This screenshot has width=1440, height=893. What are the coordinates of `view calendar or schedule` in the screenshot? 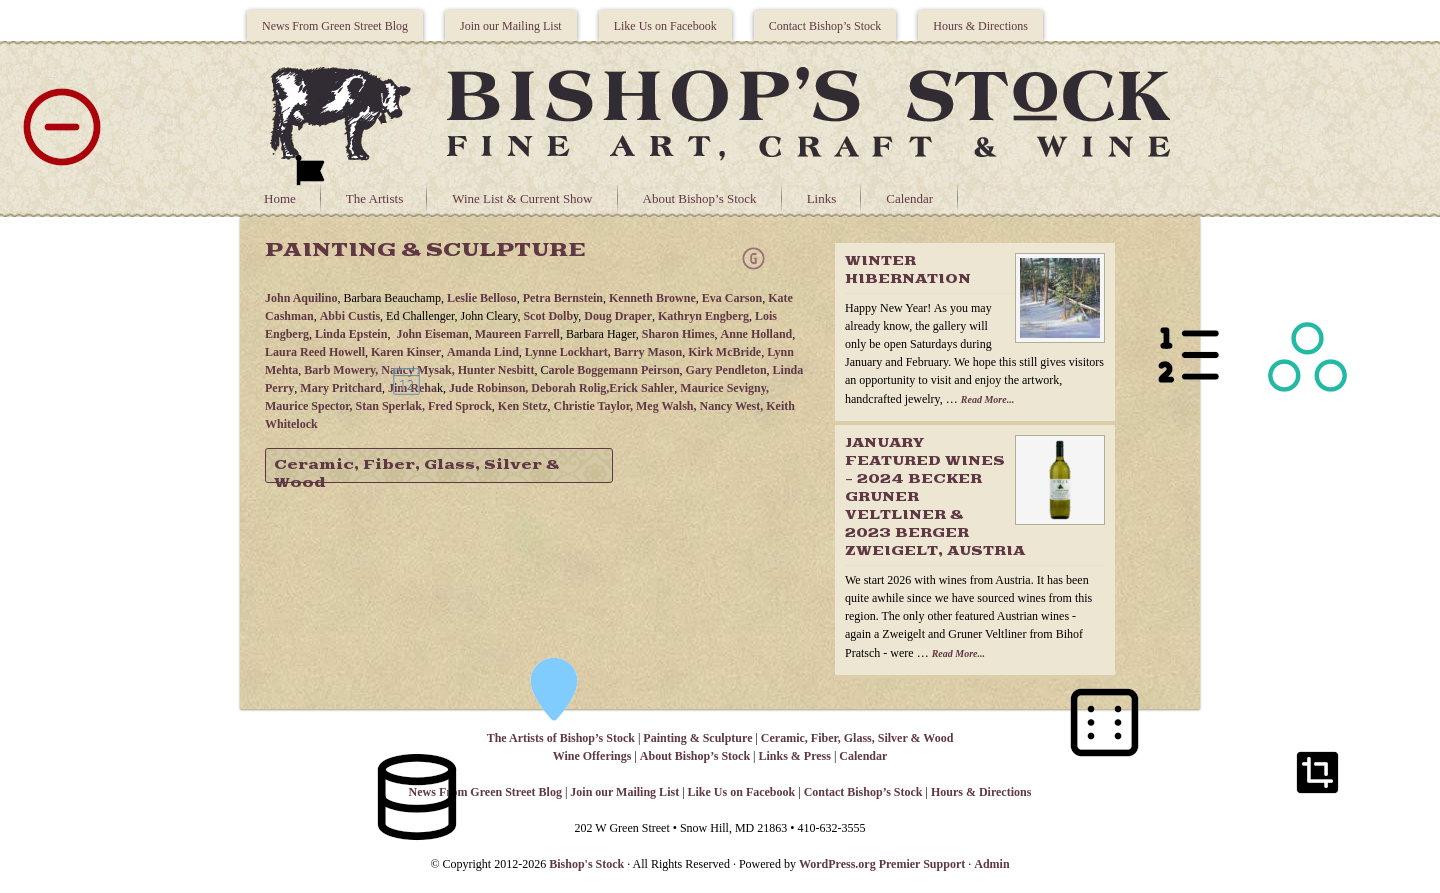 It's located at (406, 381).